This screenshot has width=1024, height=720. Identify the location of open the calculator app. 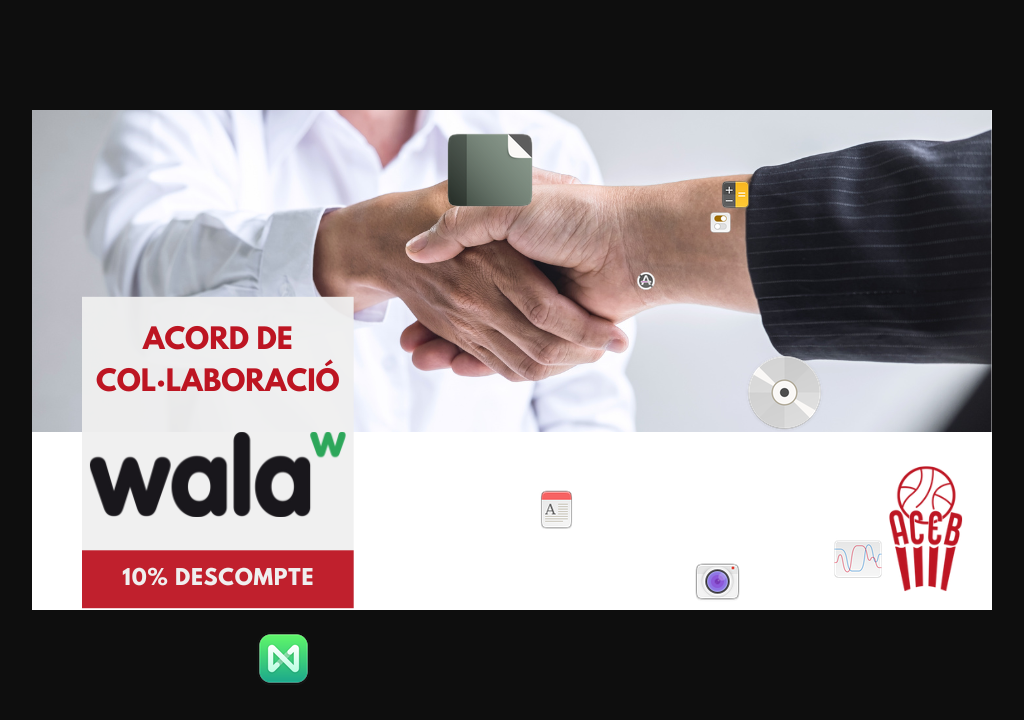
(735, 194).